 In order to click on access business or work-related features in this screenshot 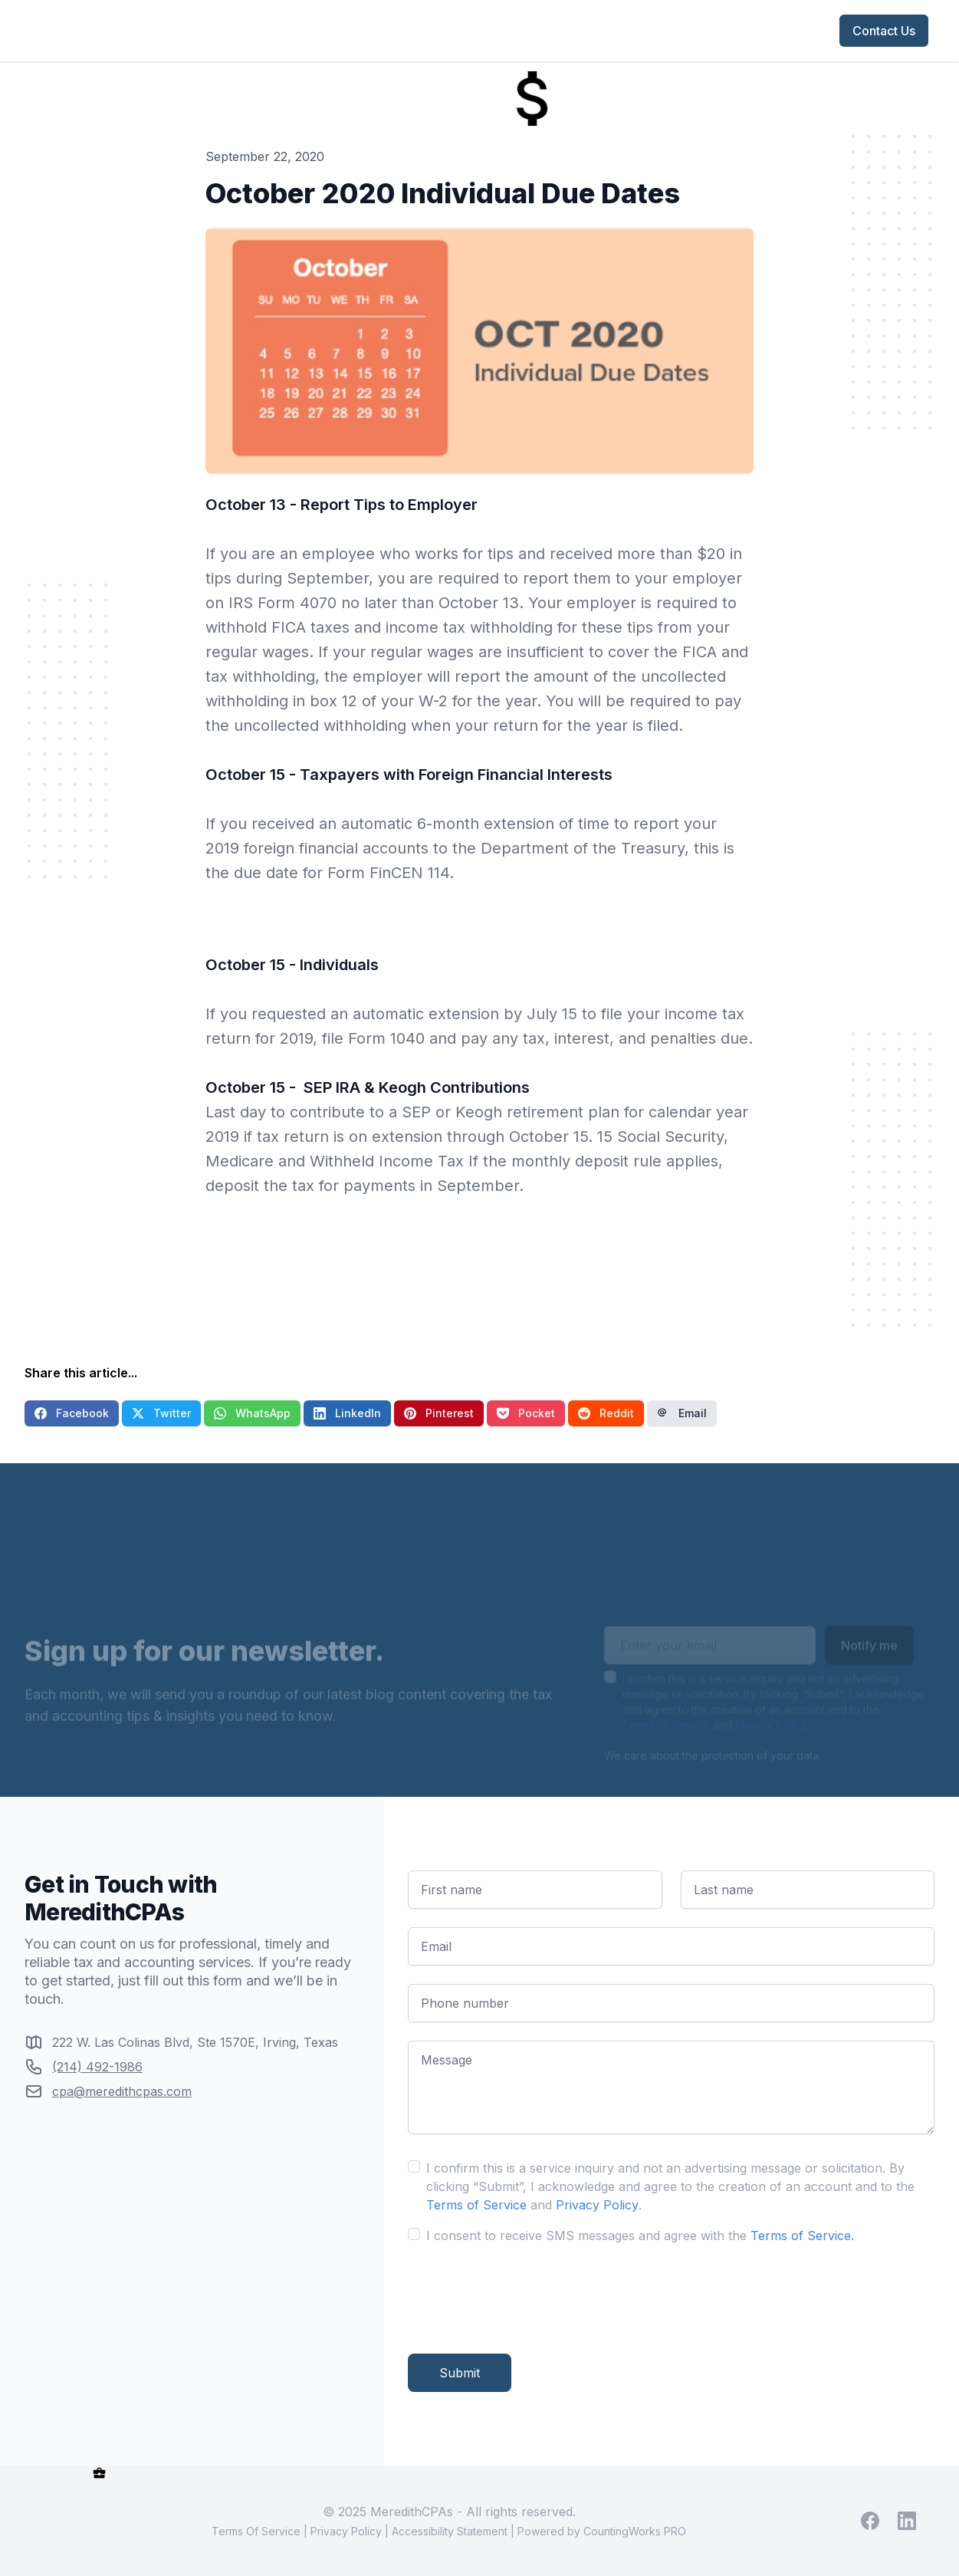, I will do `click(99, 2472)`.